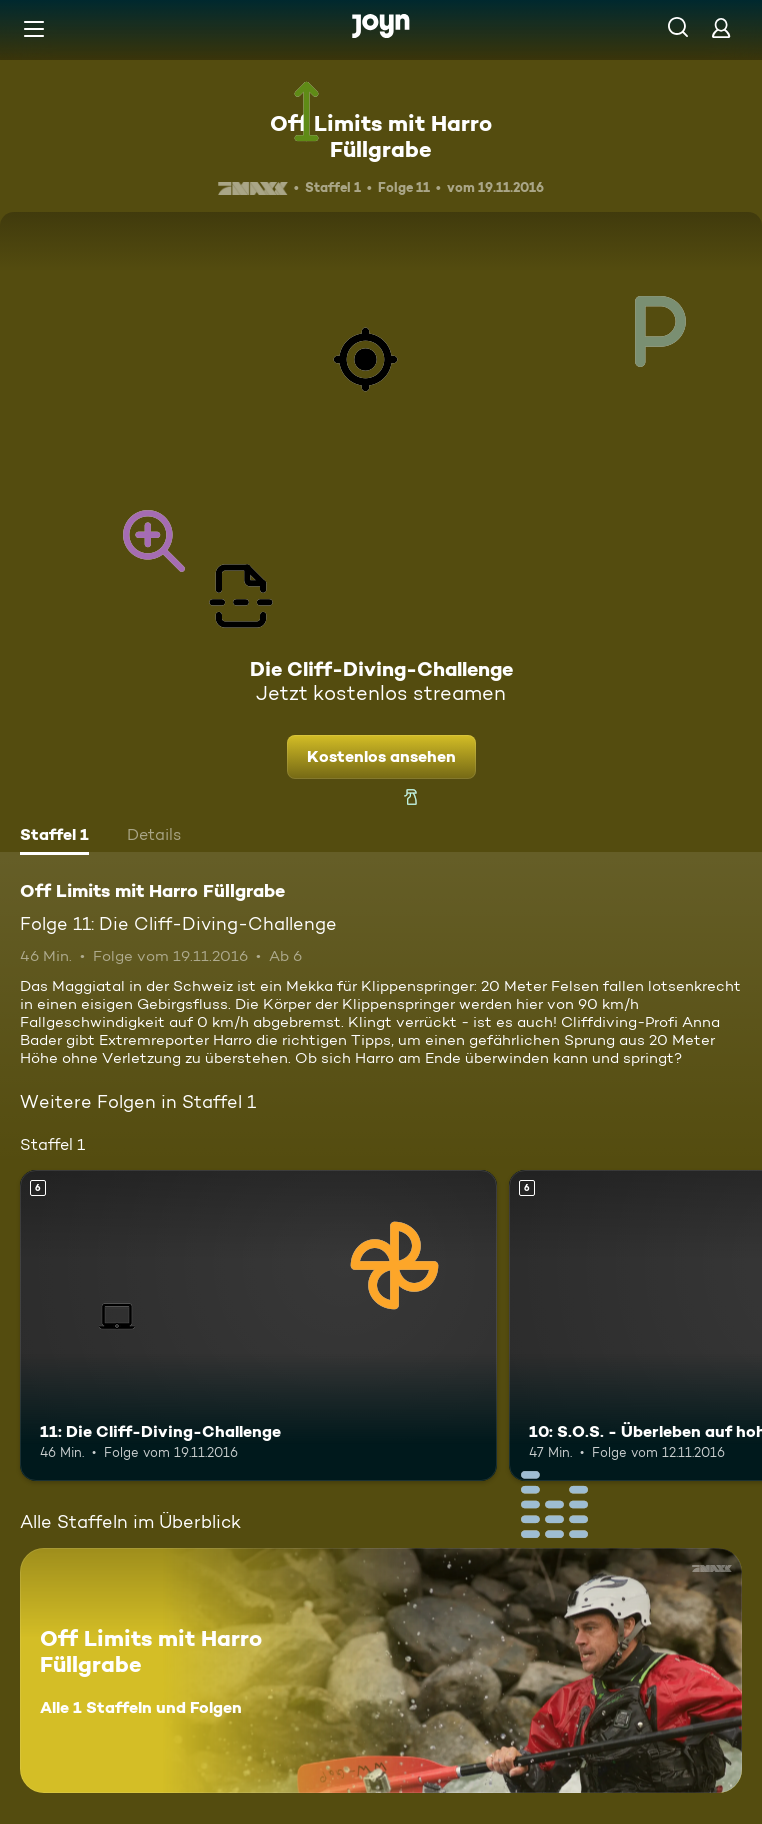  Describe the element at coordinates (117, 1317) in the screenshot. I see `access mac or laptop-specific settings` at that location.